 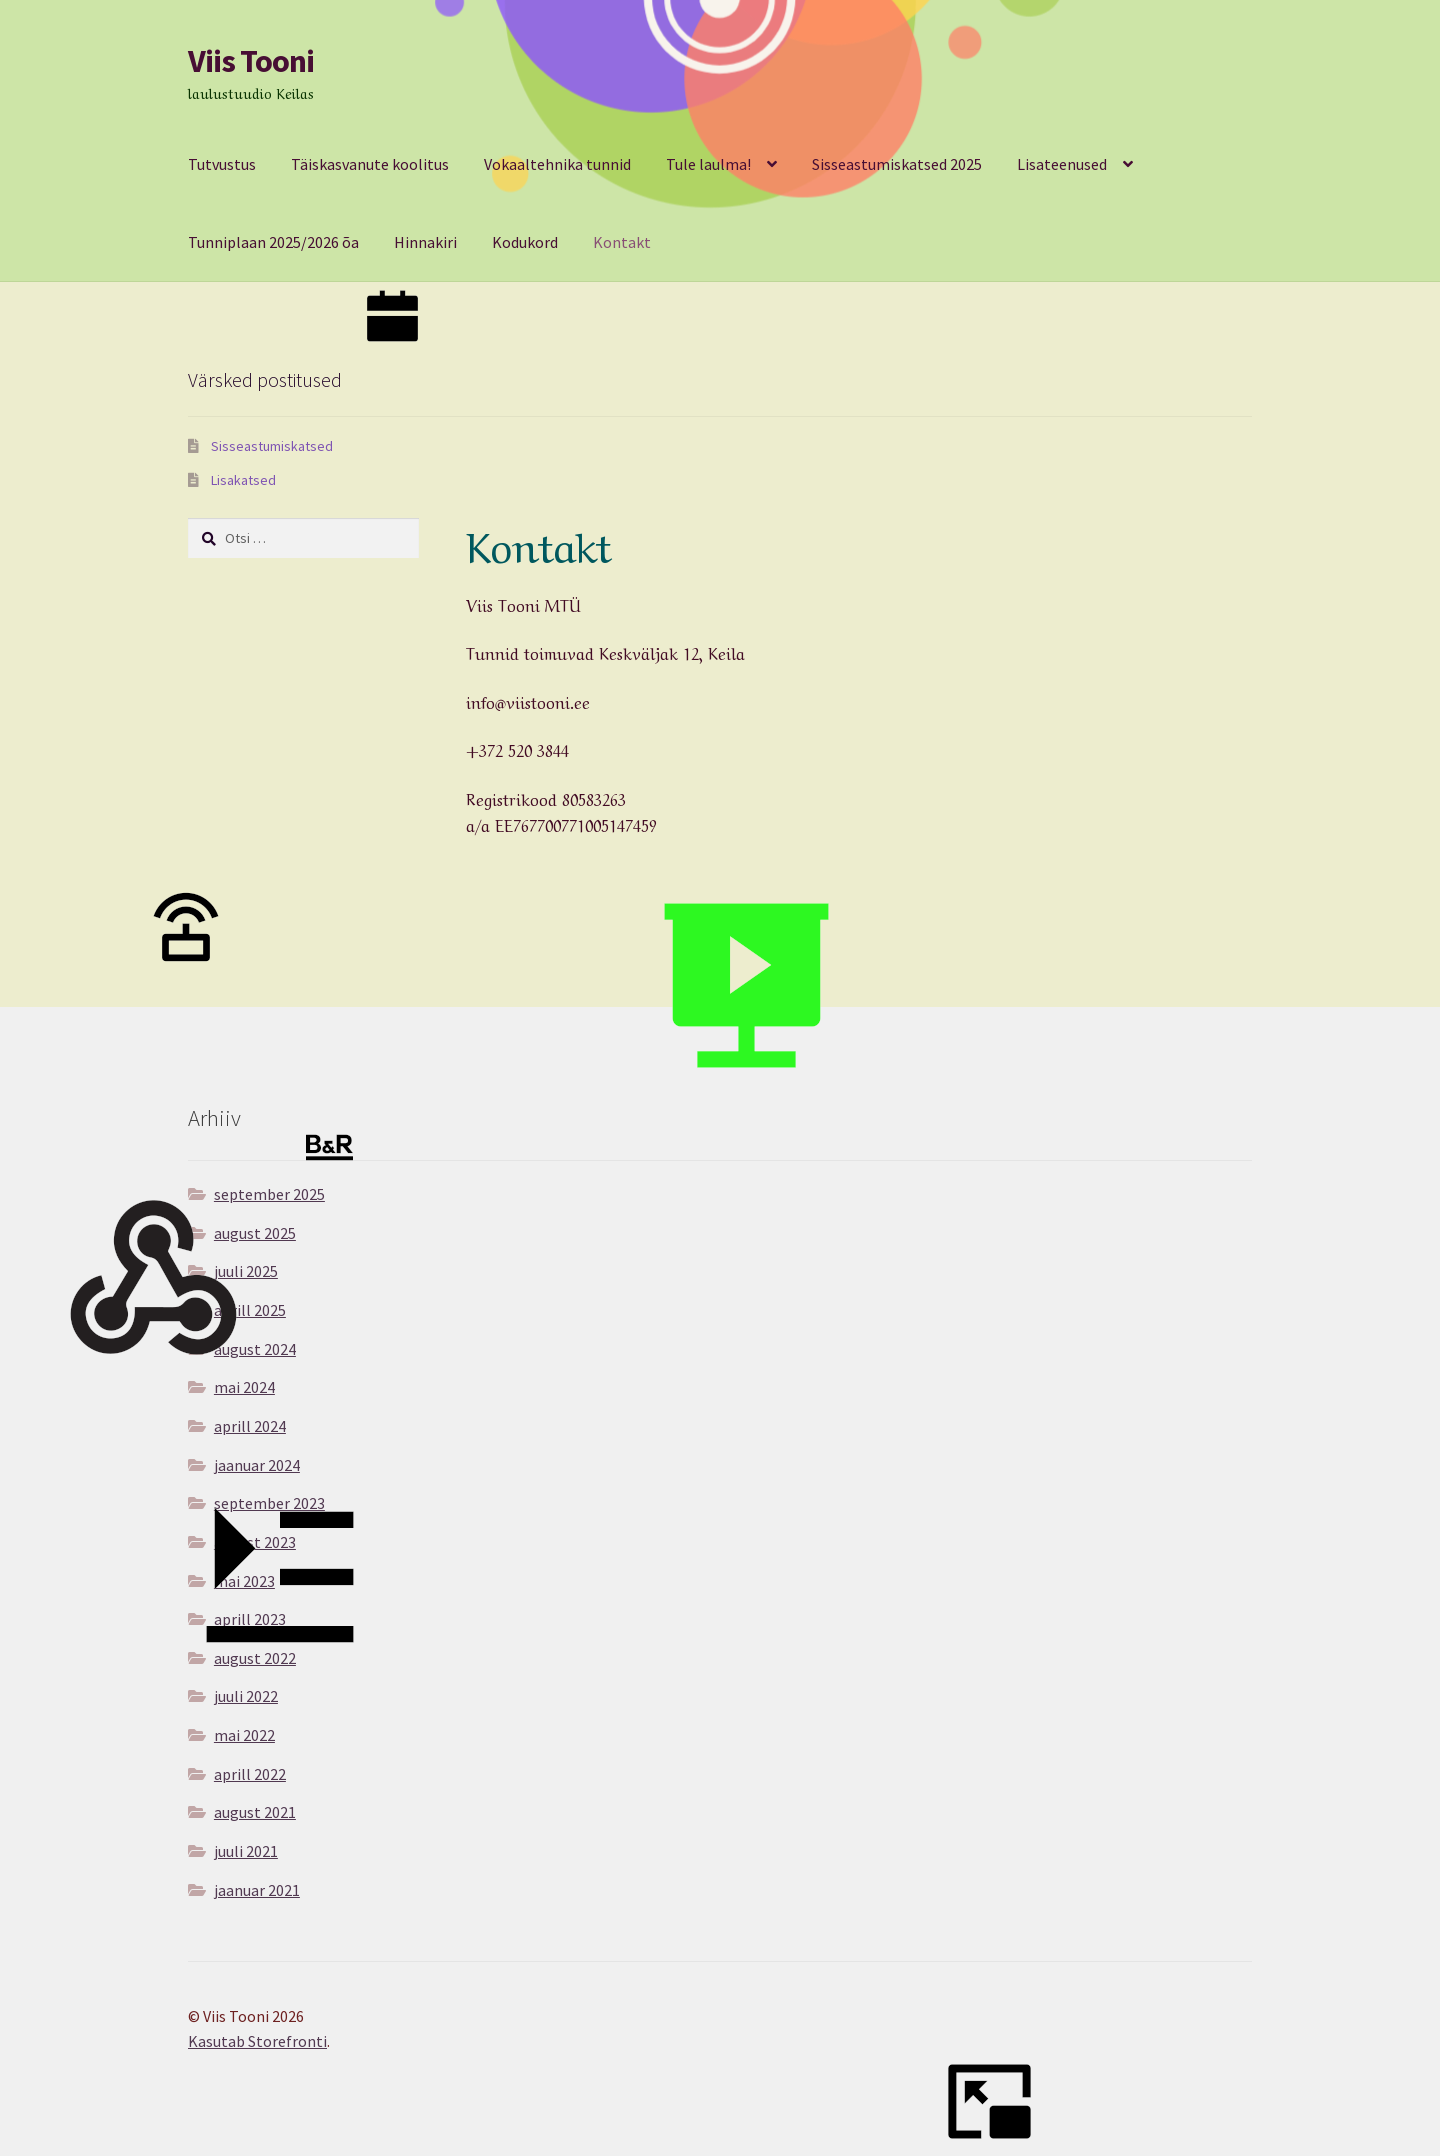 I want to click on B&R Automation company logo, so click(x=329, y=1147).